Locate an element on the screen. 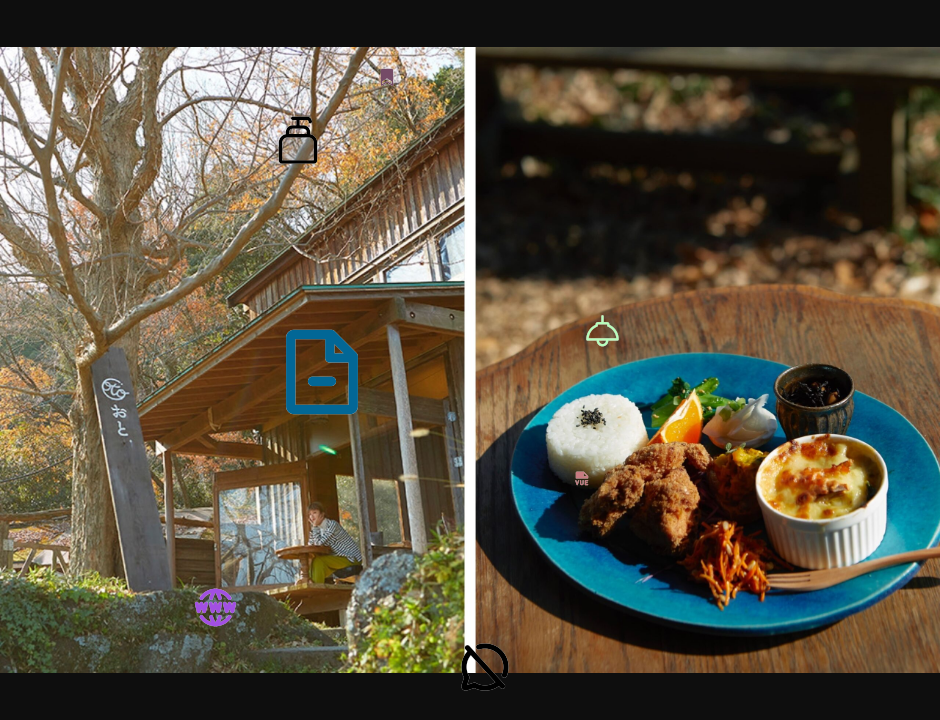 Image resolution: width=940 pixels, height=720 pixels. remove a file from your collection is located at coordinates (322, 372).